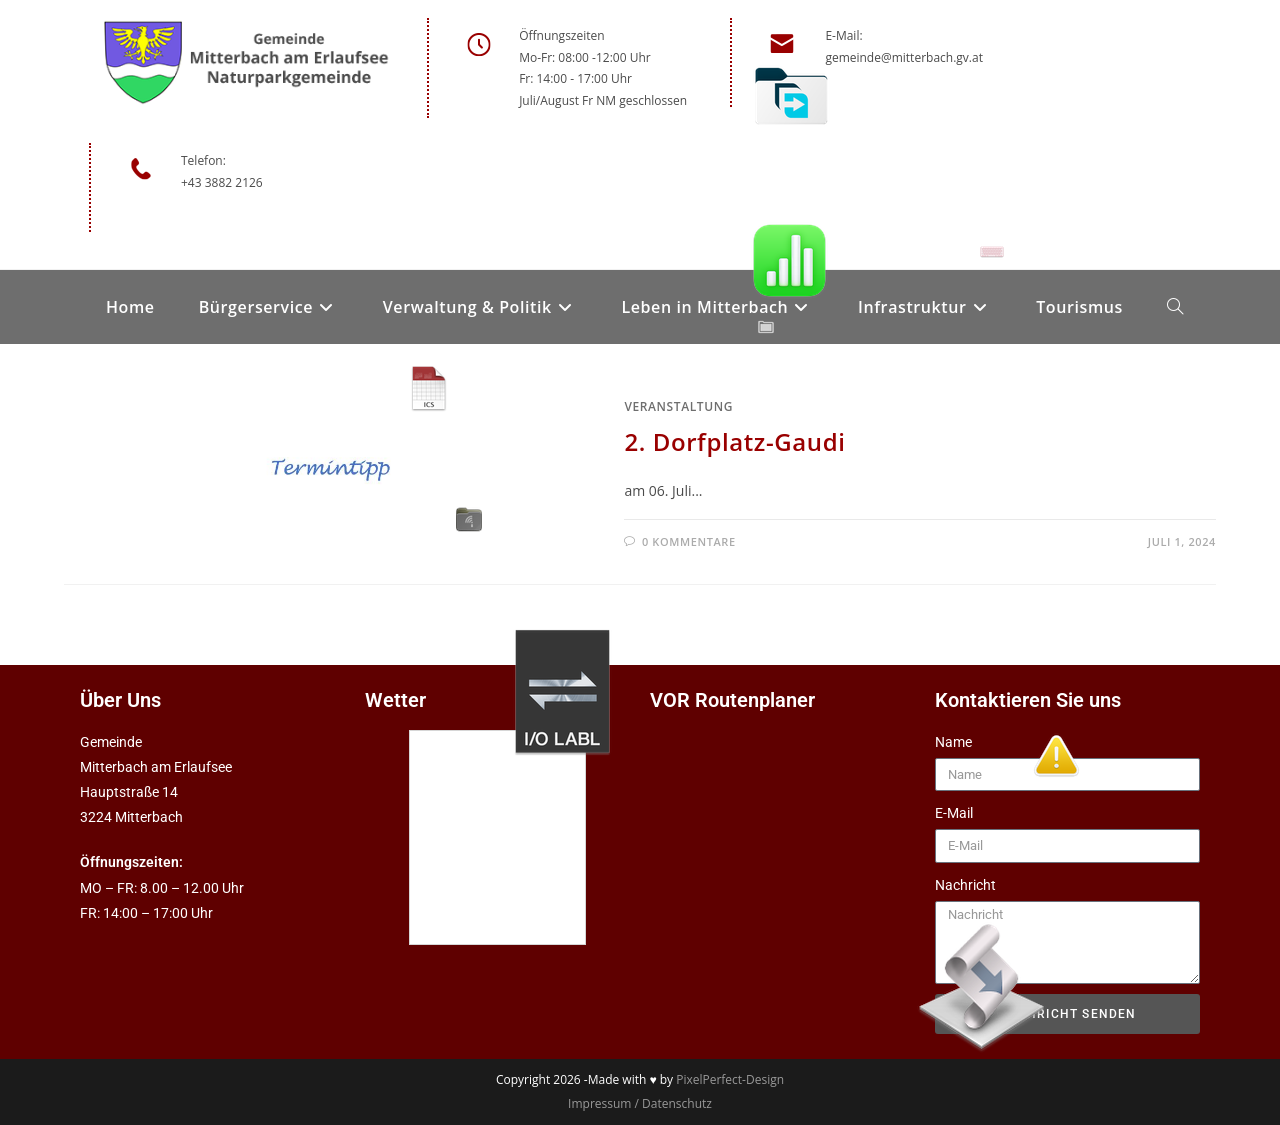  I want to click on open diagnostics reporter to view system issues, so click(1056, 755).